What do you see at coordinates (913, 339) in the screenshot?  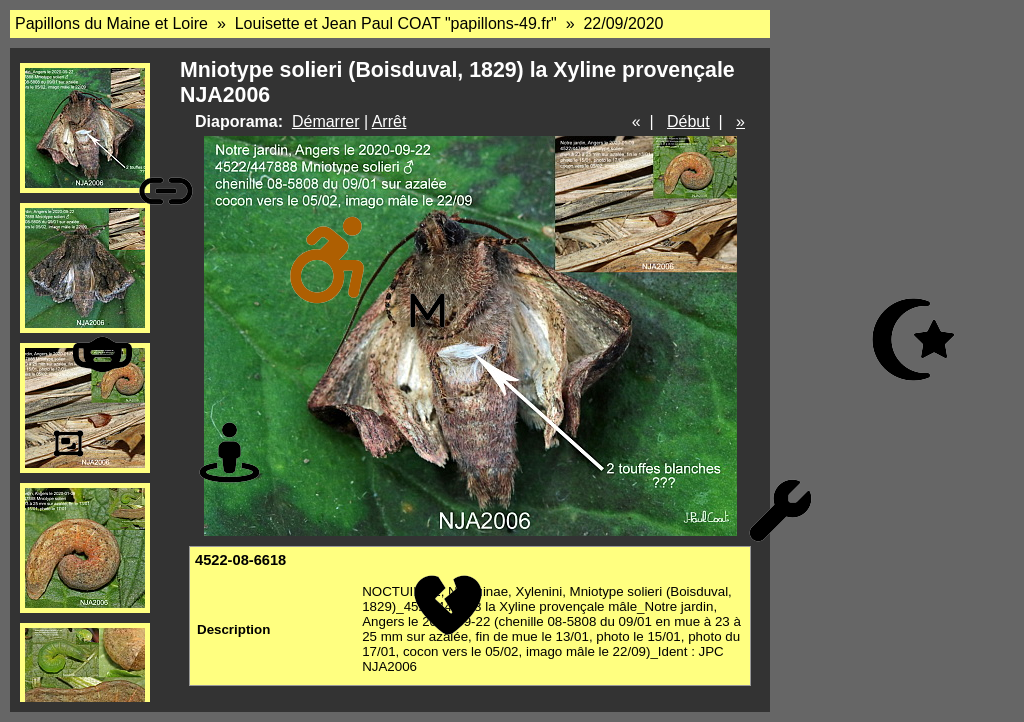 I see `indicates islamic religious content or settings` at bounding box center [913, 339].